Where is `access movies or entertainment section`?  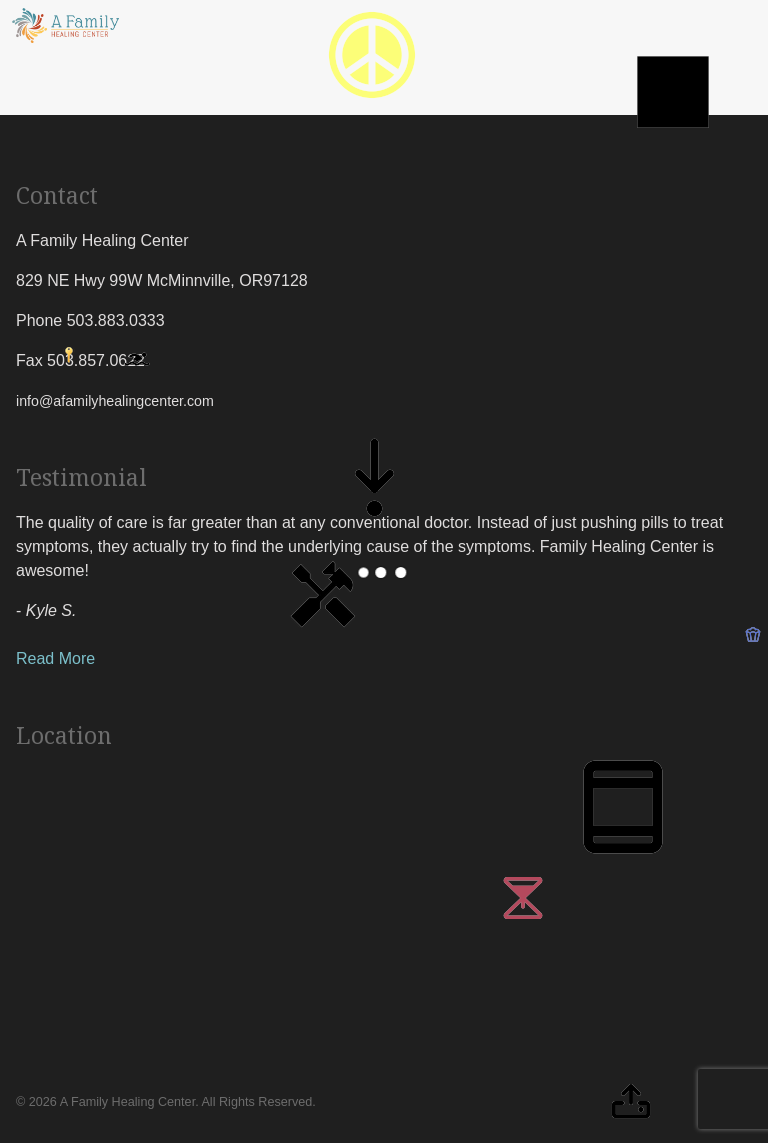
access movies or entertainment section is located at coordinates (753, 635).